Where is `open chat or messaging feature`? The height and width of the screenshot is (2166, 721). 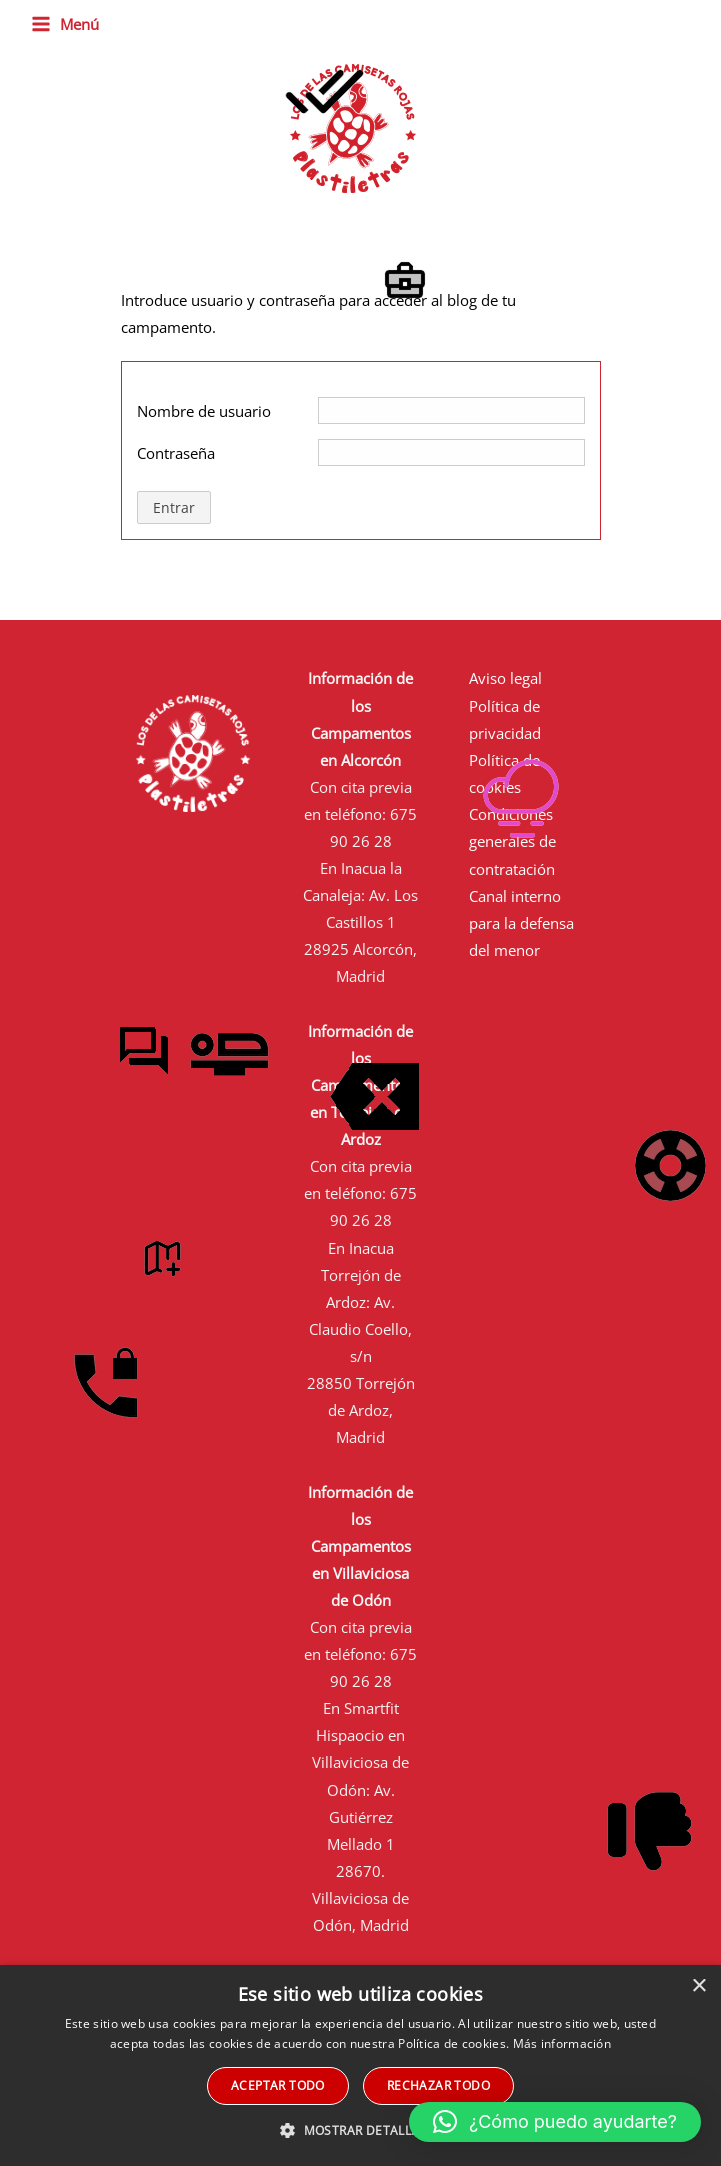
open chat or messaging feature is located at coordinates (144, 1051).